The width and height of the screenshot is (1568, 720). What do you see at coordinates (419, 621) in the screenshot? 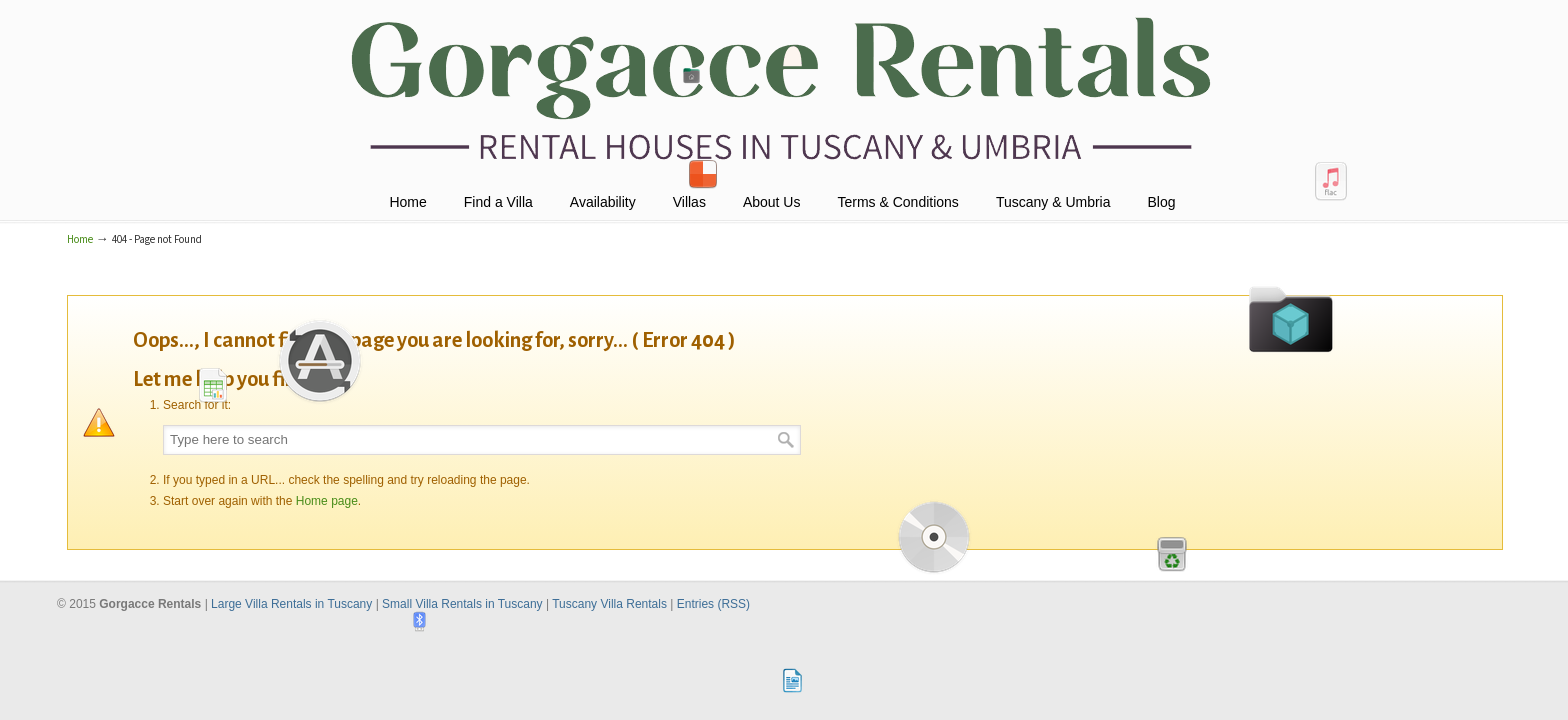
I see `a connected bluetooth device` at bounding box center [419, 621].